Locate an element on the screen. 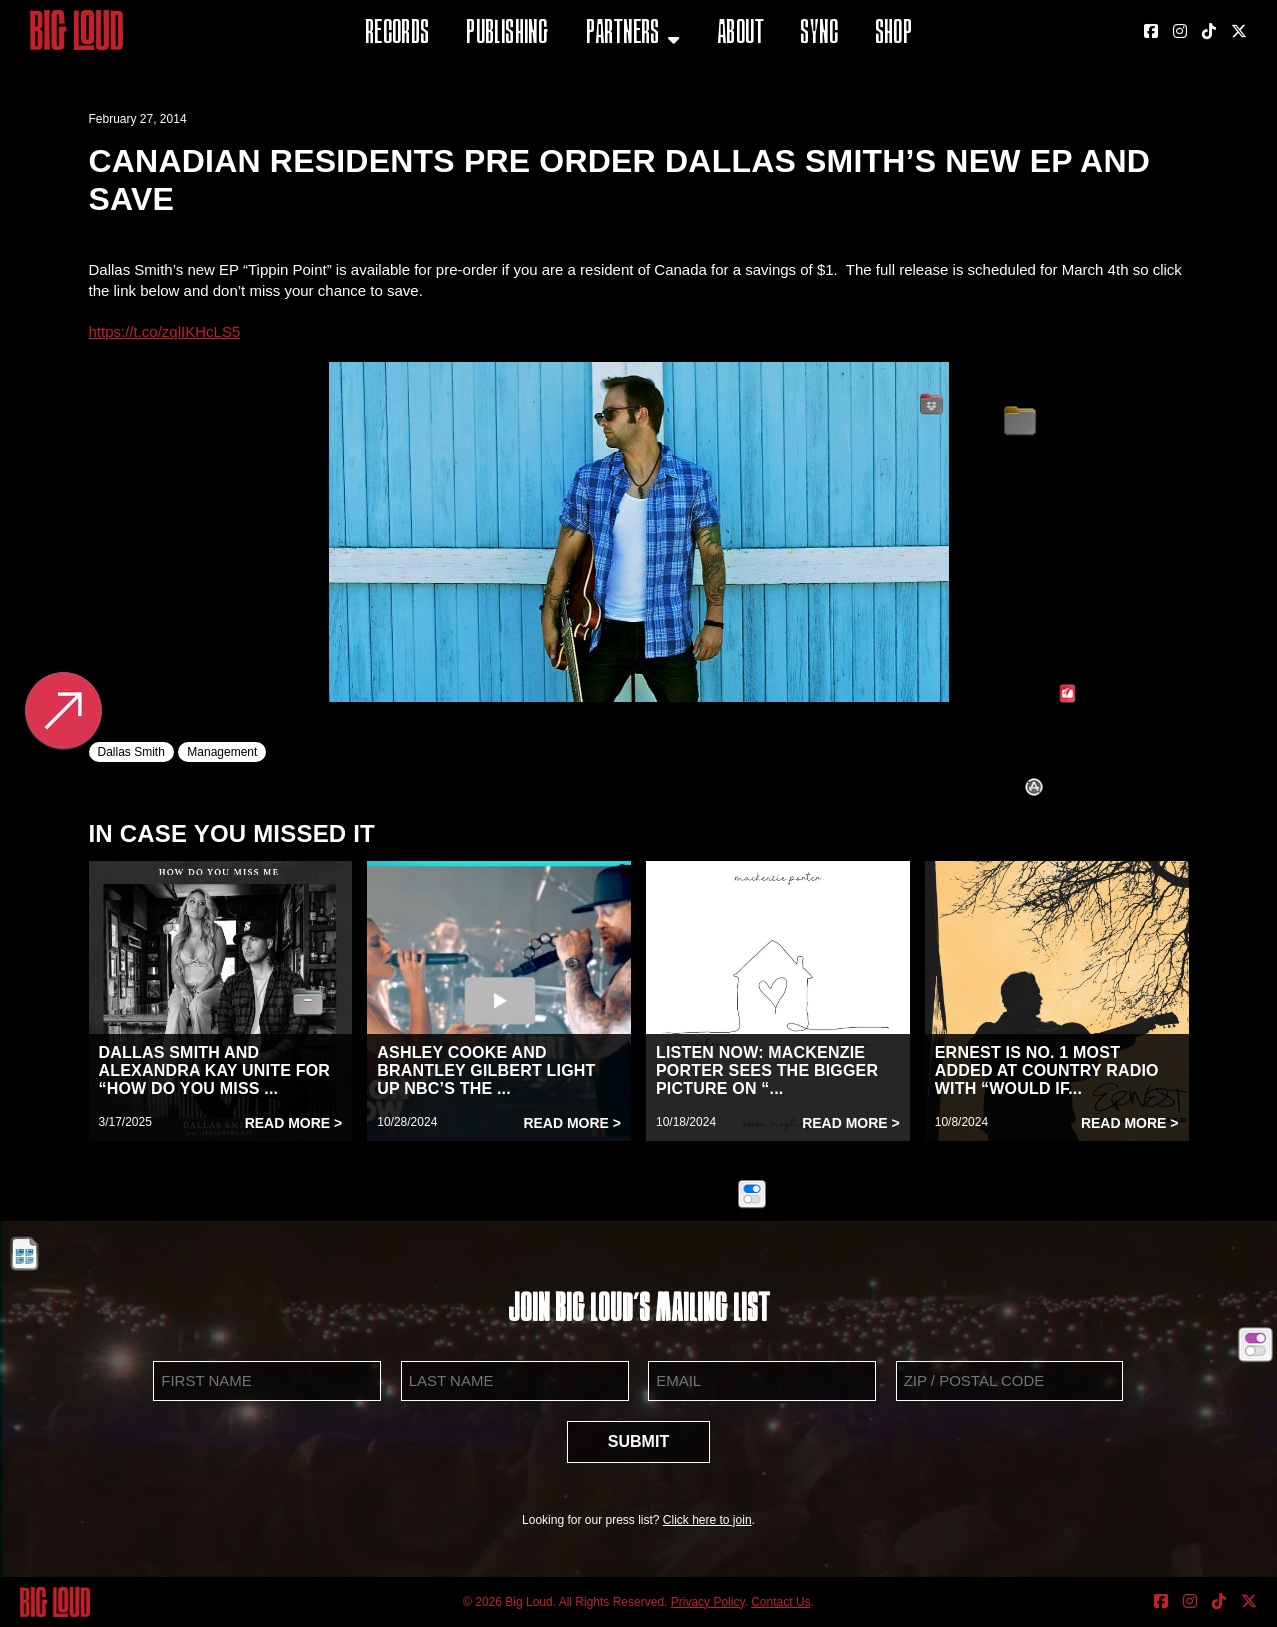 Image resolution: width=1277 pixels, height=1627 pixels. an EPS vector image file is located at coordinates (1067, 693).